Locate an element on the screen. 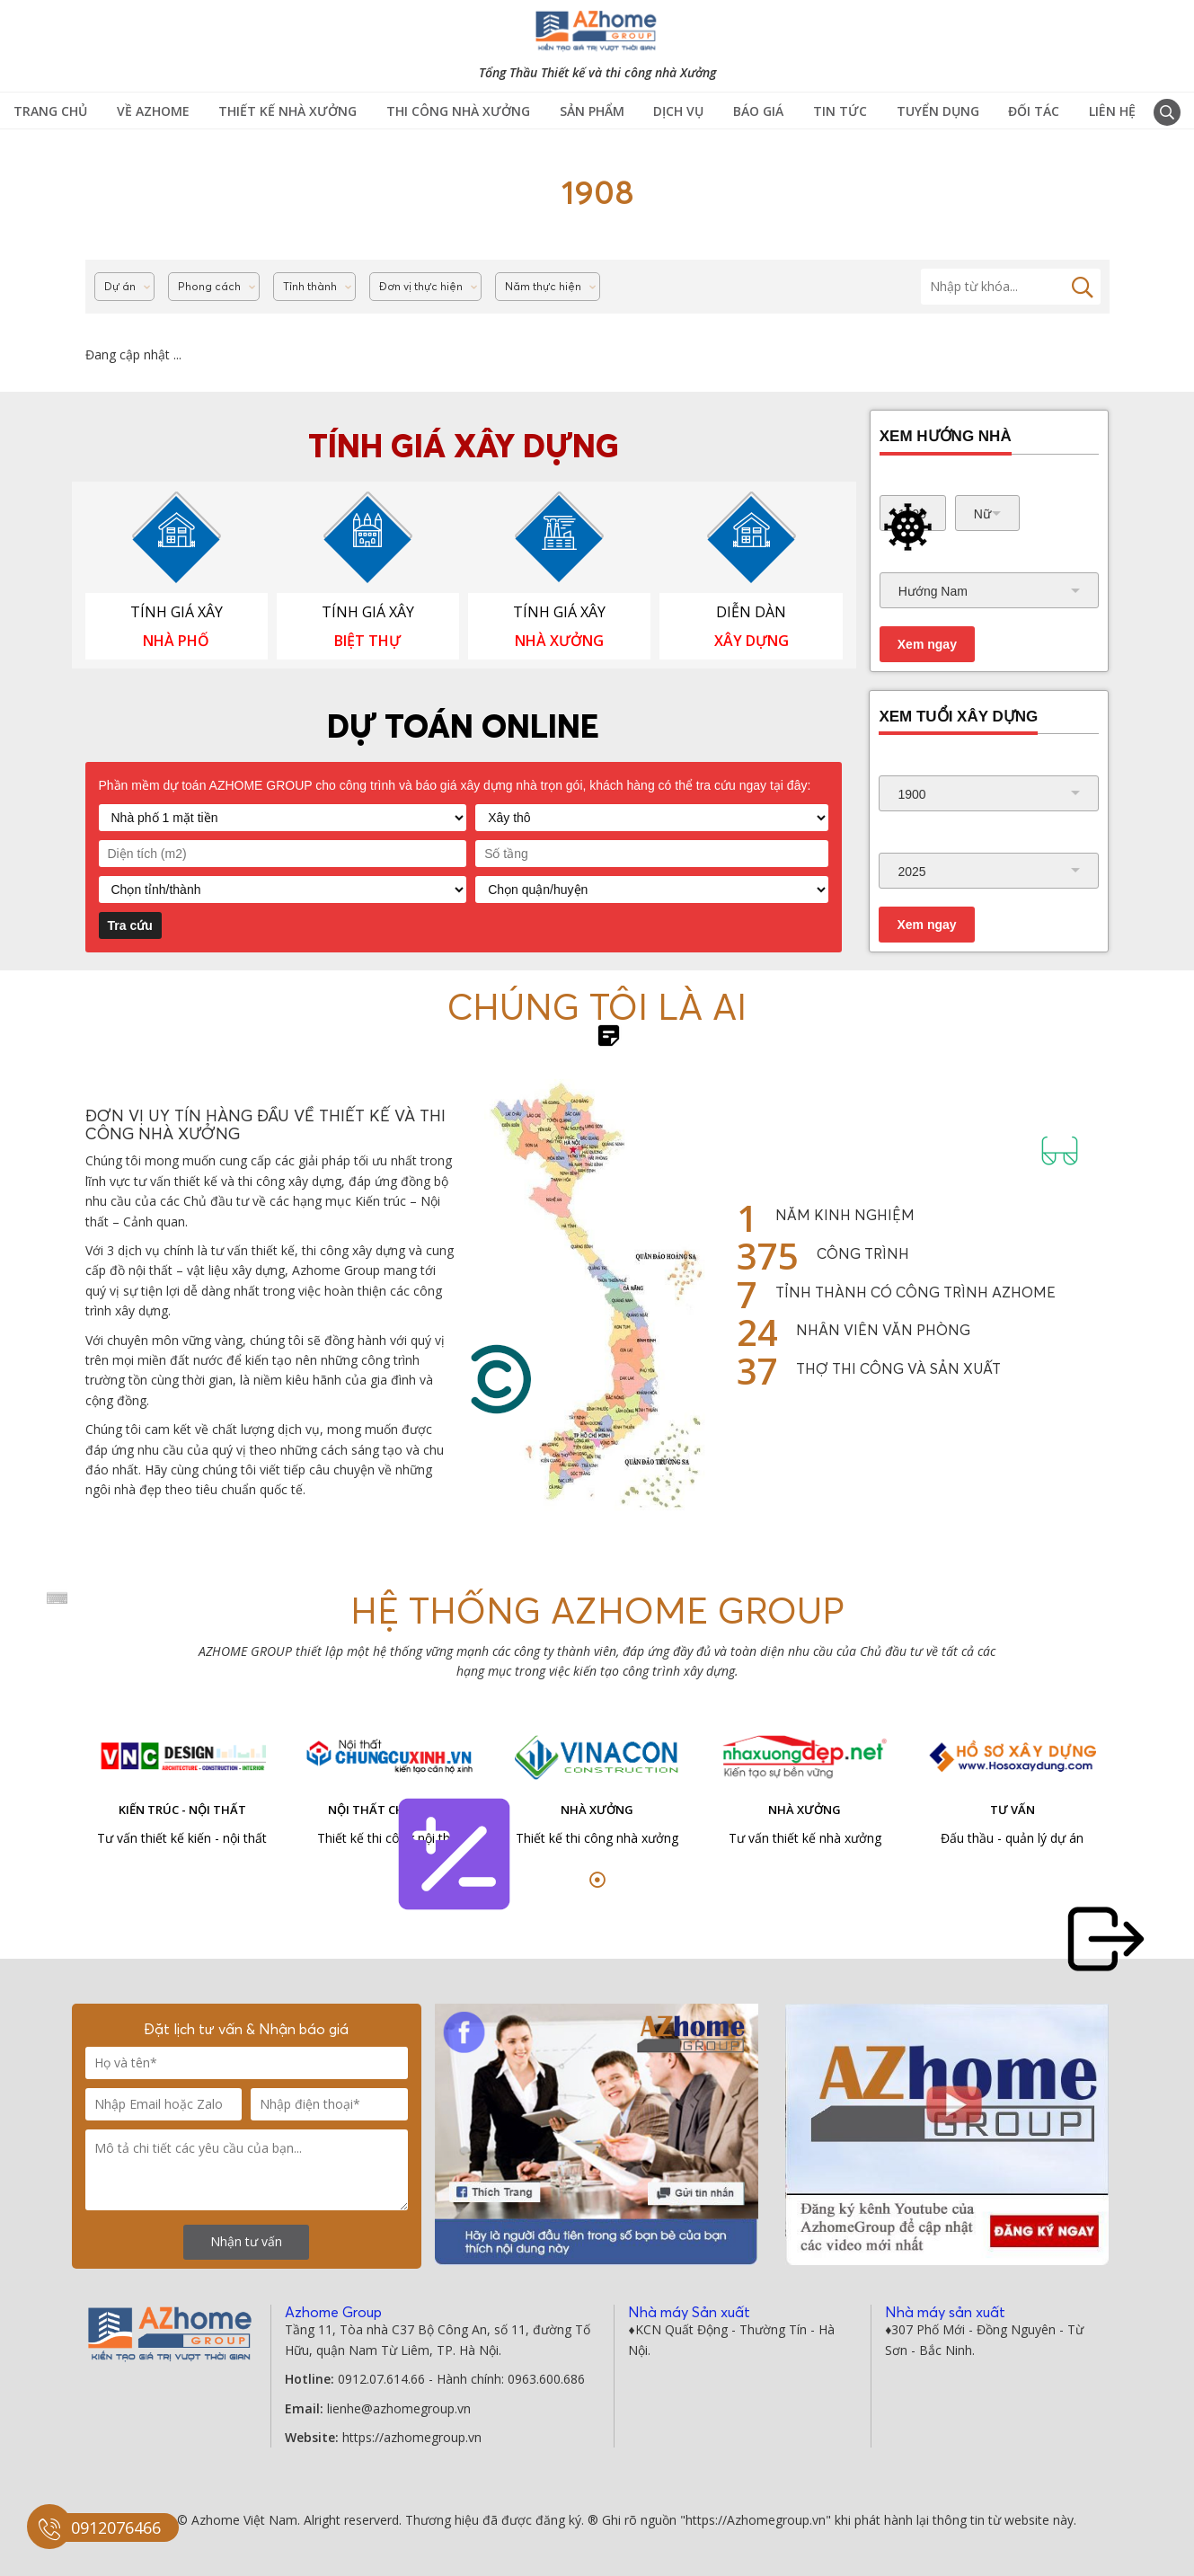 This screenshot has width=1194, height=2576. toggle summer or vacation mode is located at coordinates (1059, 1151).